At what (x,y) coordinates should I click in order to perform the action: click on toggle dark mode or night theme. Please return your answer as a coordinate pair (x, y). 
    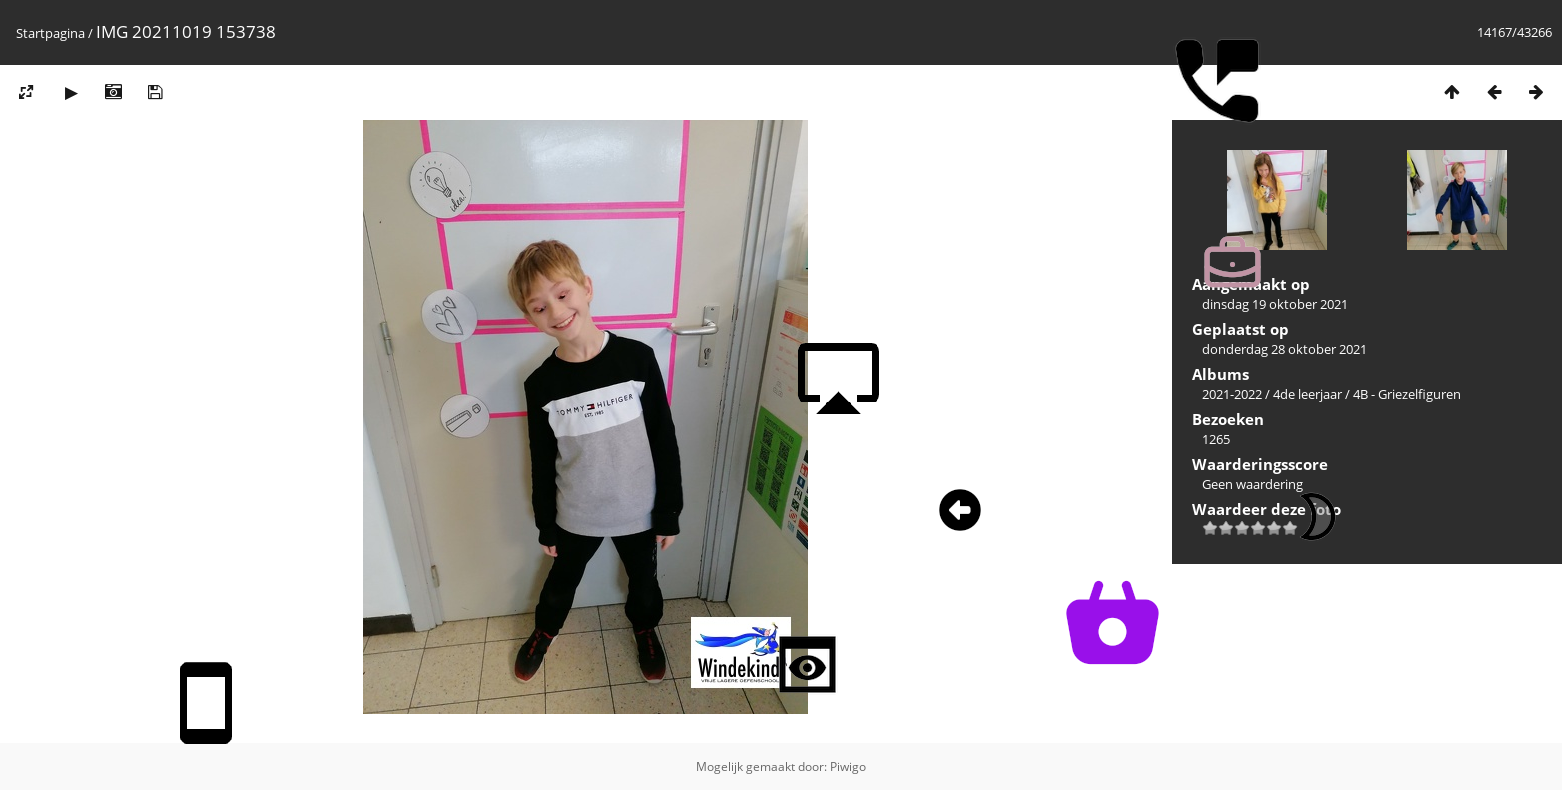
    Looking at the image, I should click on (1316, 516).